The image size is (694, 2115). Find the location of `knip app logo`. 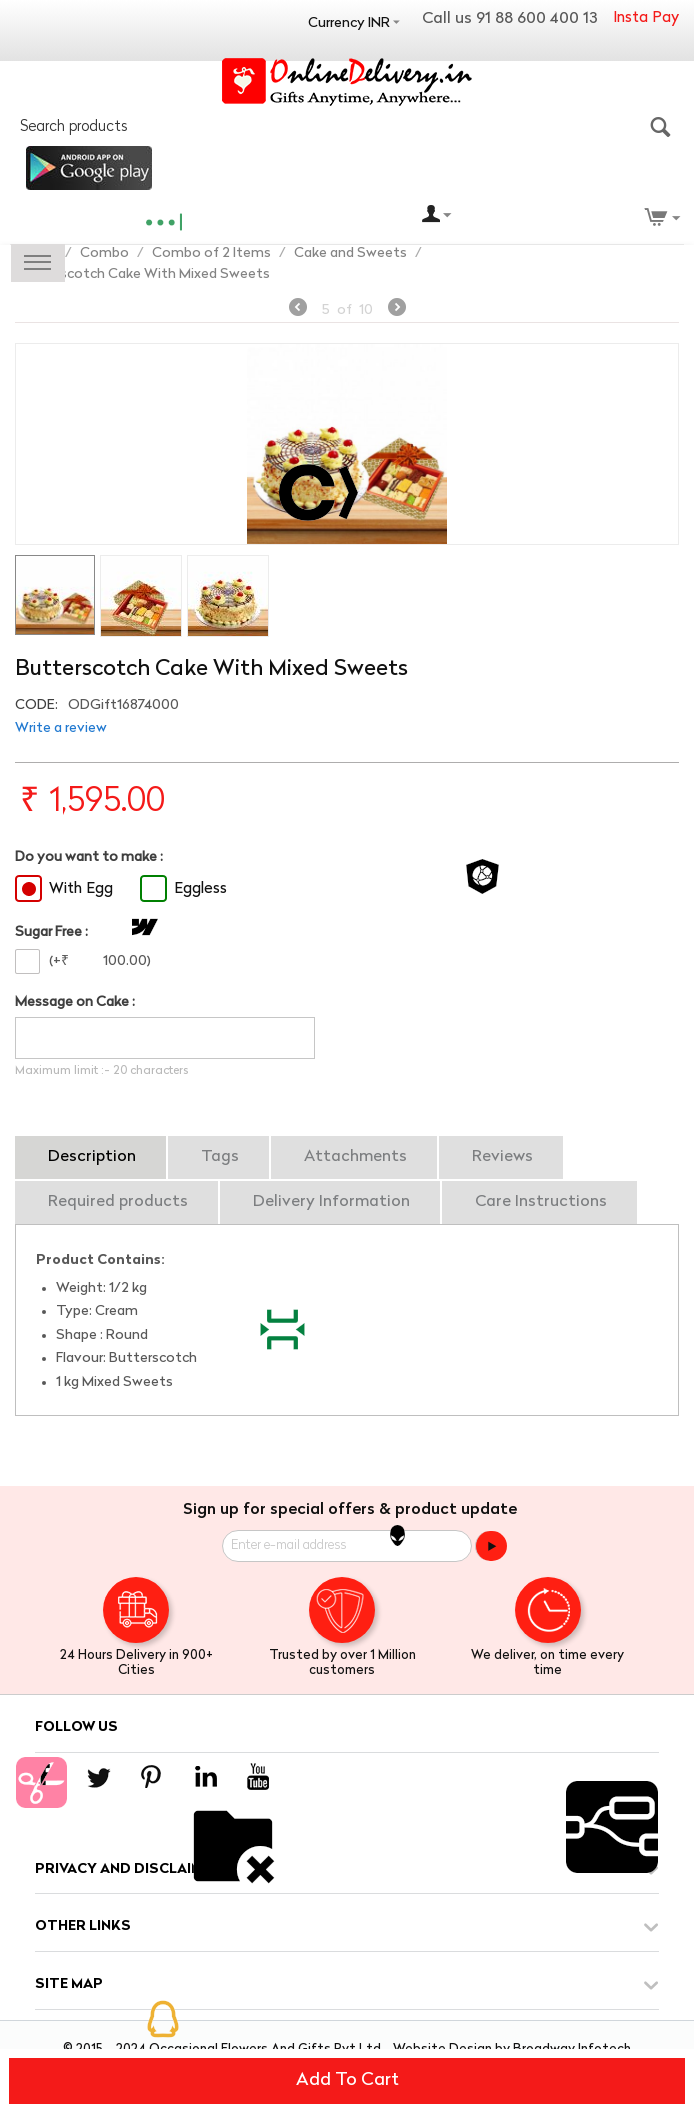

knip app logo is located at coordinates (41, 1782).